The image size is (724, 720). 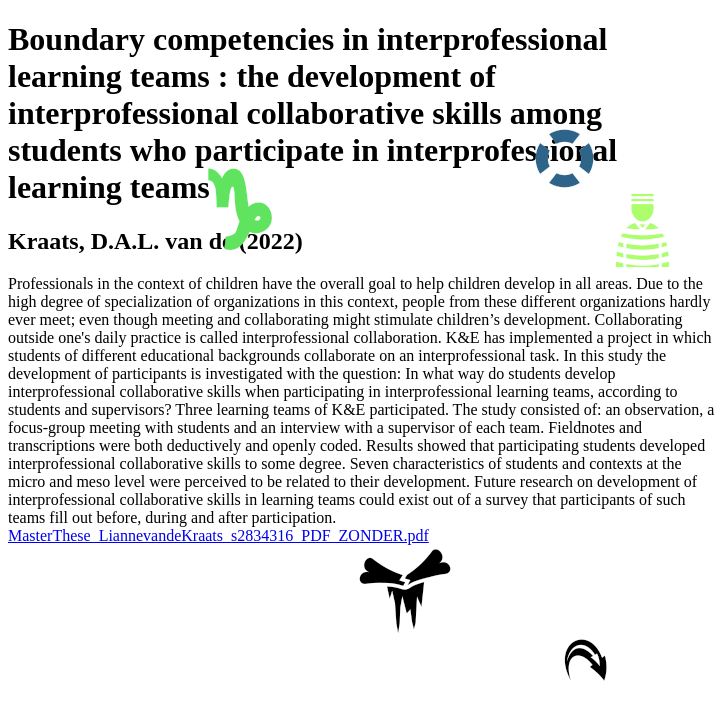 What do you see at coordinates (585, 660) in the screenshot?
I see `perform a slam dunk move in a basketball game` at bounding box center [585, 660].